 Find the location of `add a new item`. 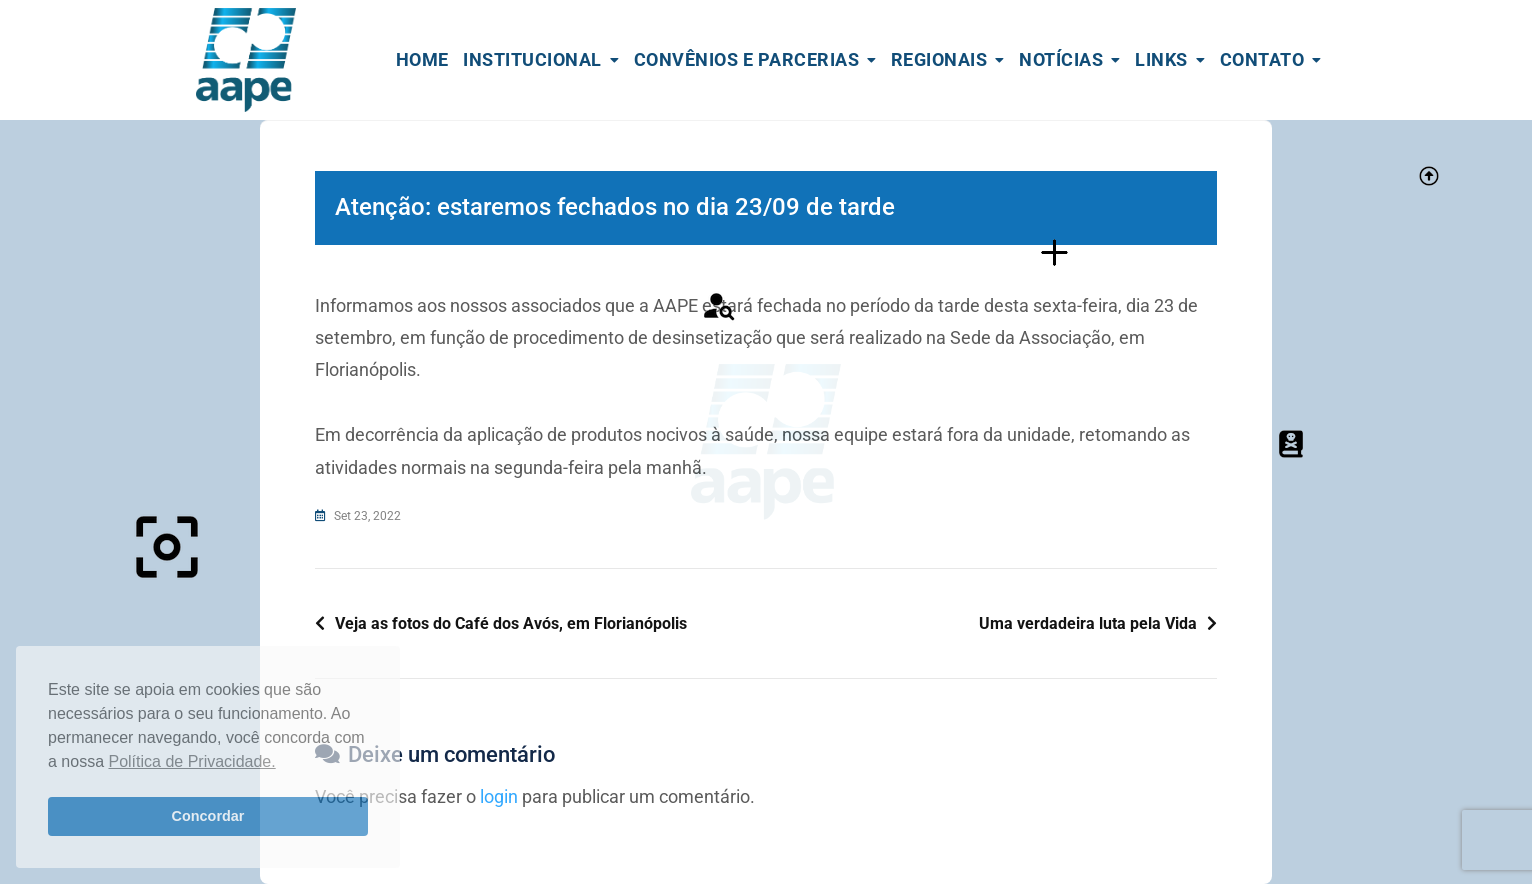

add a new item is located at coordinates (1054, 252).